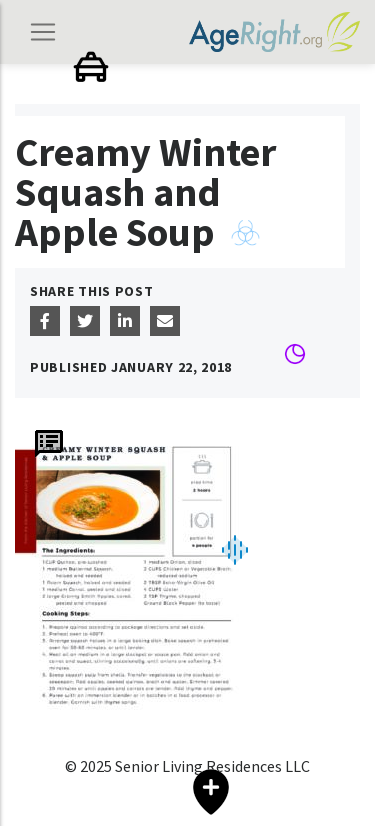 The image size is (375, 826). I want to click on view speaker notes or presentation comments, so click(49, 444).